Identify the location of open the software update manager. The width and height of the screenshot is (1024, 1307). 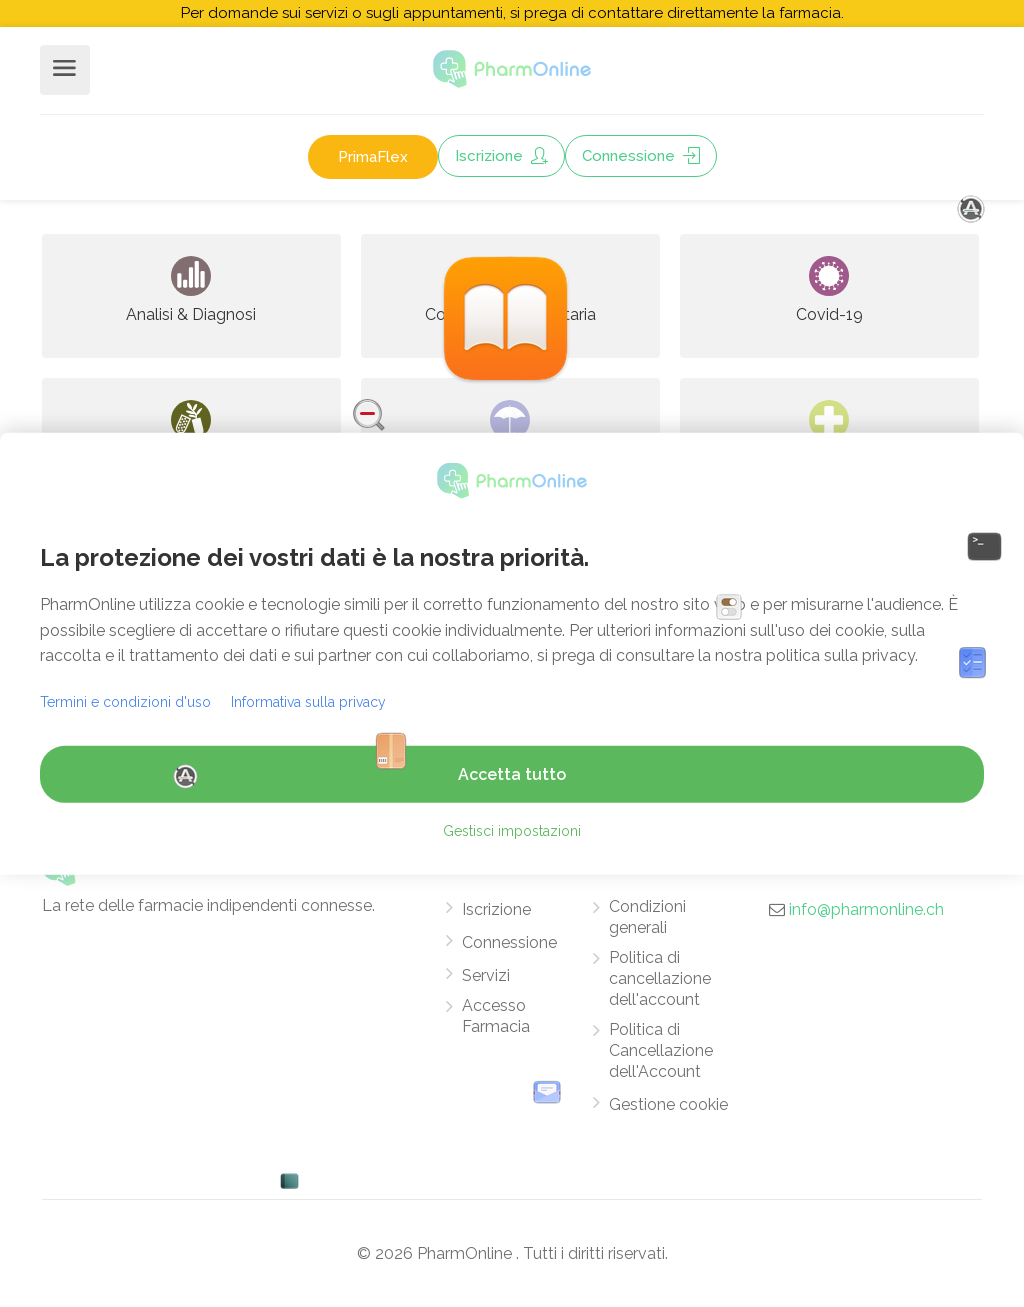
(185, 776).